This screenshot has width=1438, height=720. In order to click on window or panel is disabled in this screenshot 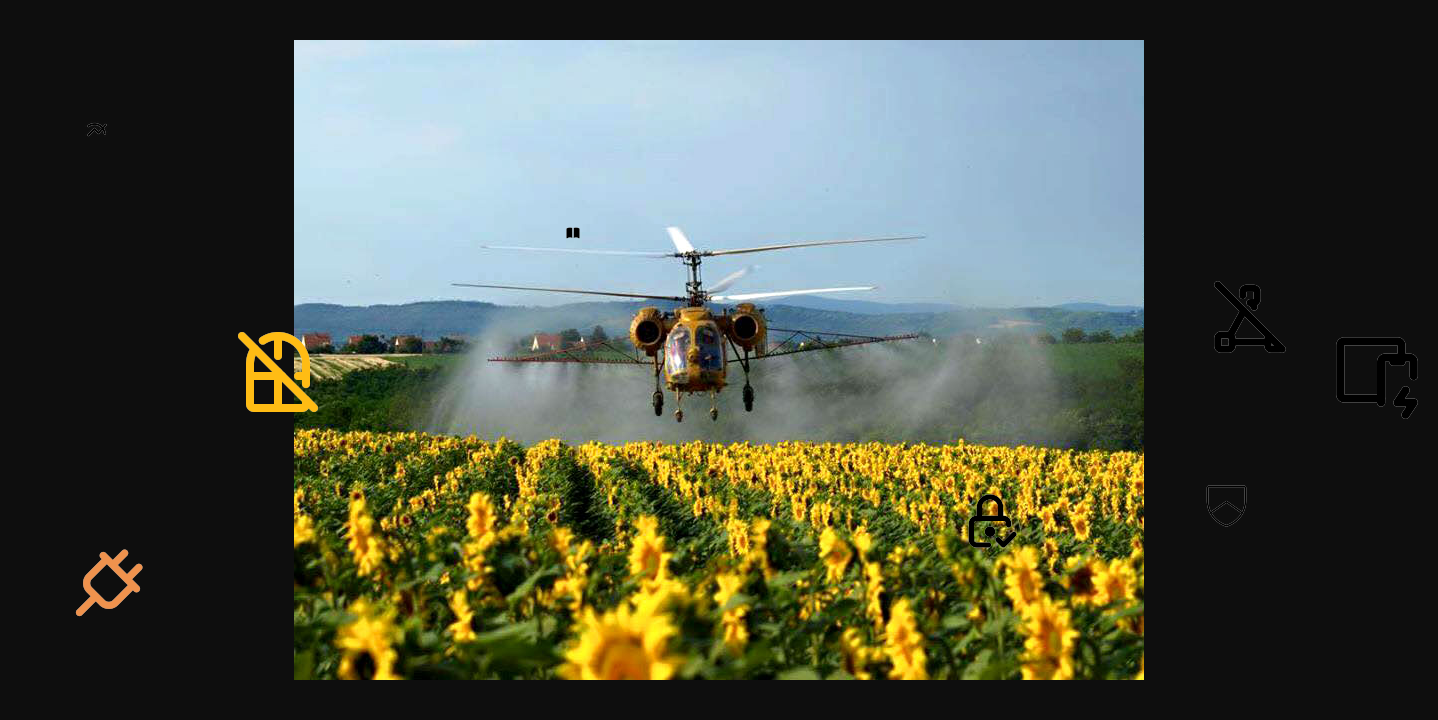, I will do `click(278, 372)`.